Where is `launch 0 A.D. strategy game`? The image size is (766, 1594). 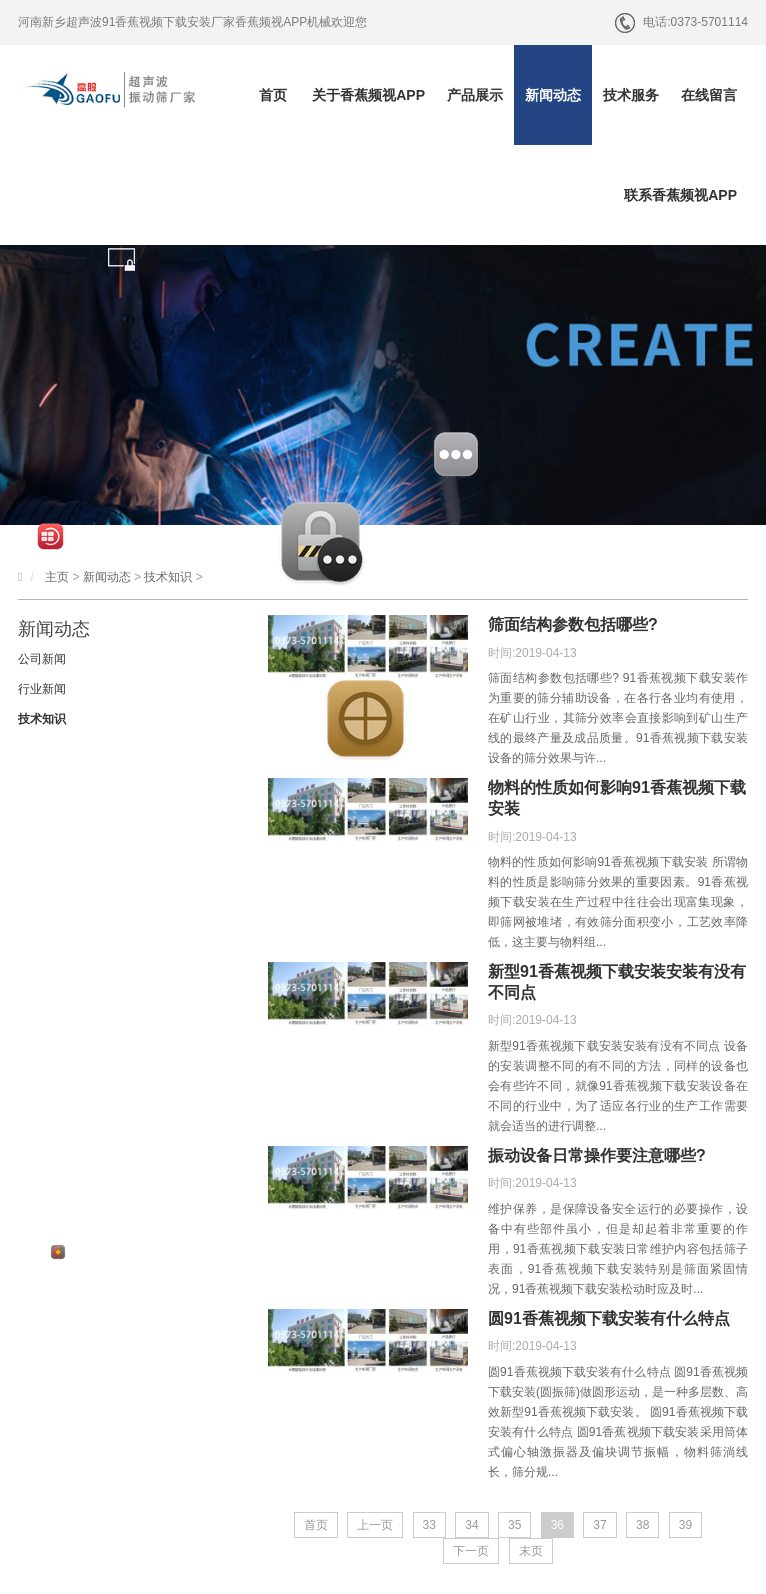
launch 0 A.D. strategy game is located at coordinates (365, 718).